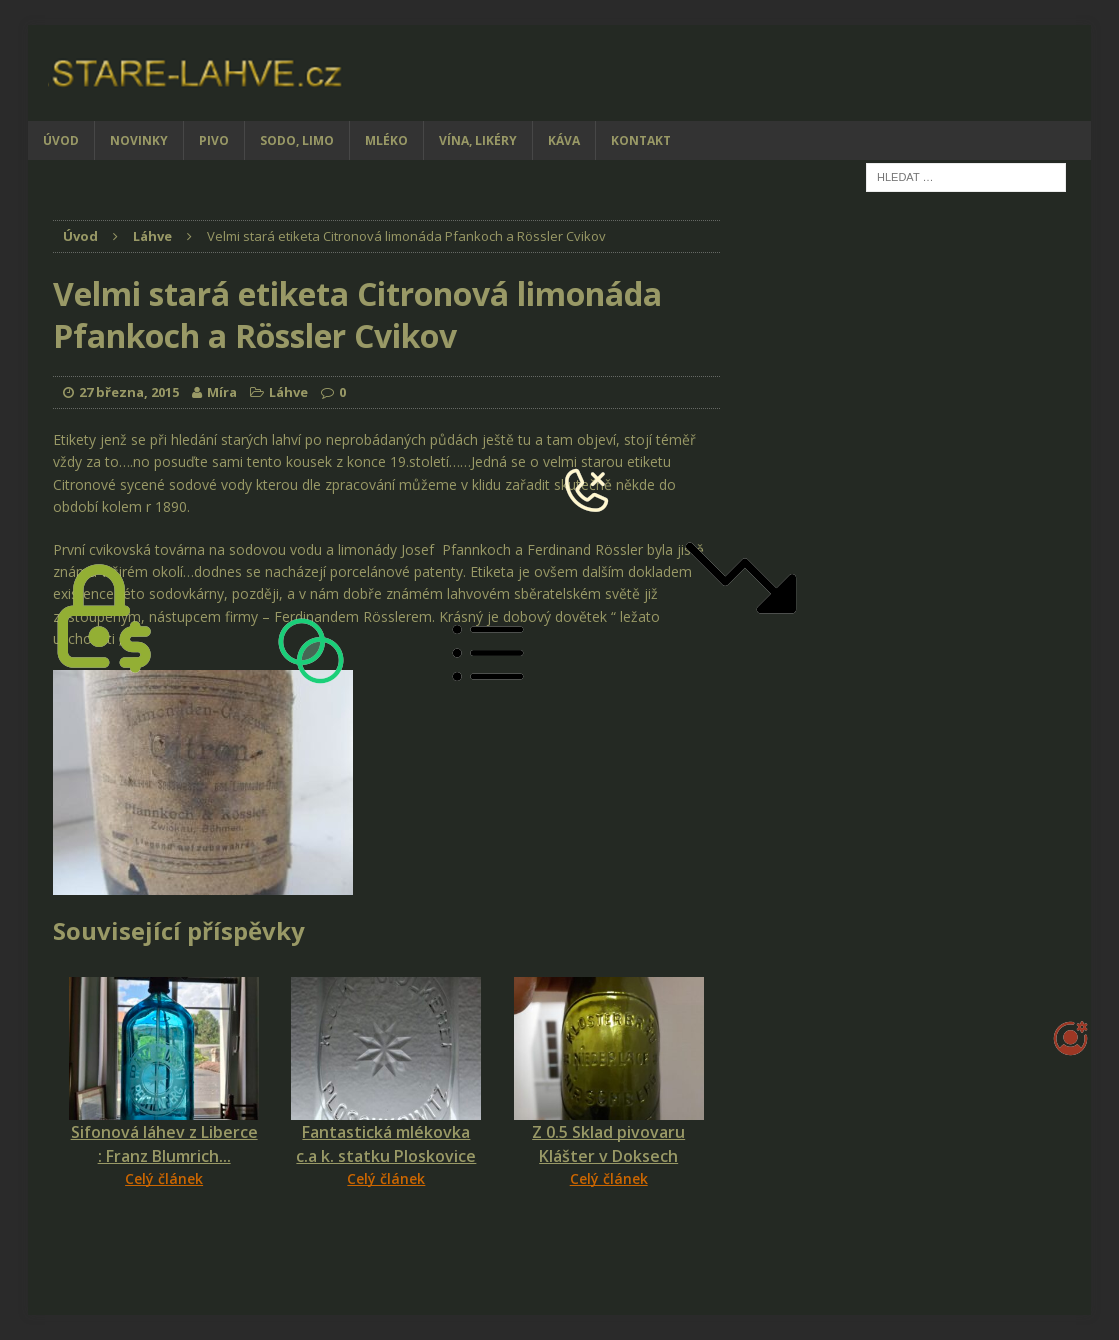 This screenshot has width=1119, height=1340. What do you see at coordinates (488, 653) in the screenshot?
I see `view items in a bulleted list format` at bounding box center [488, 653].